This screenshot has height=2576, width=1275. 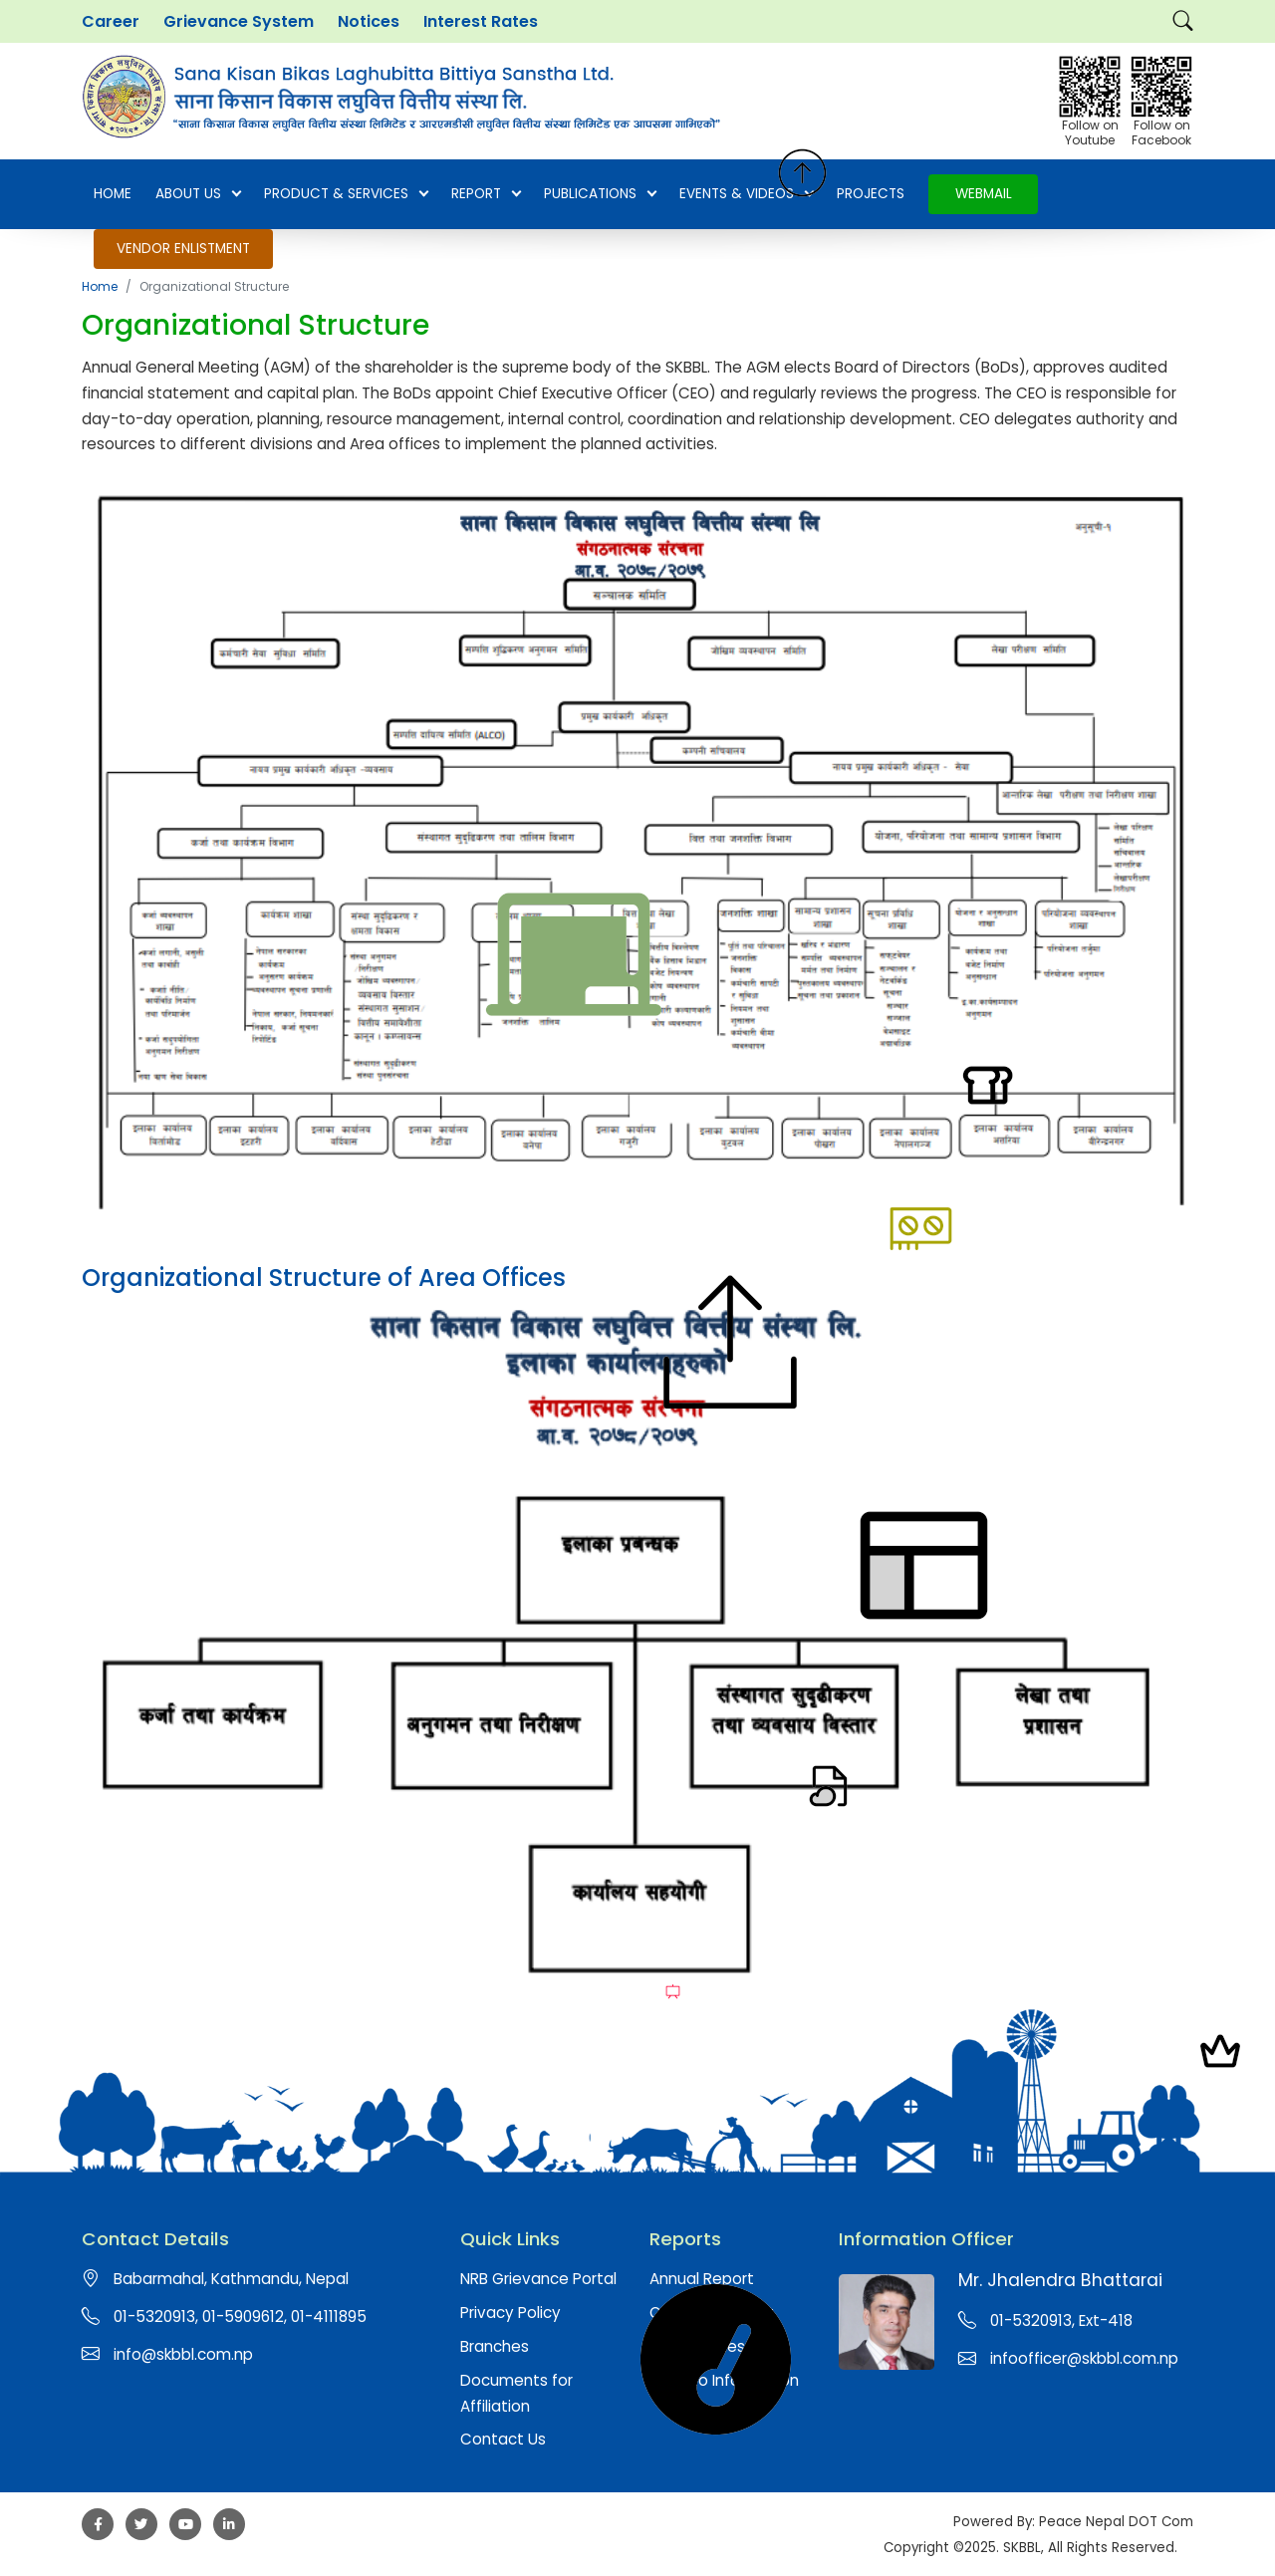 I want to click on access bakery or bread-related content, so click(x=988, y=1085).